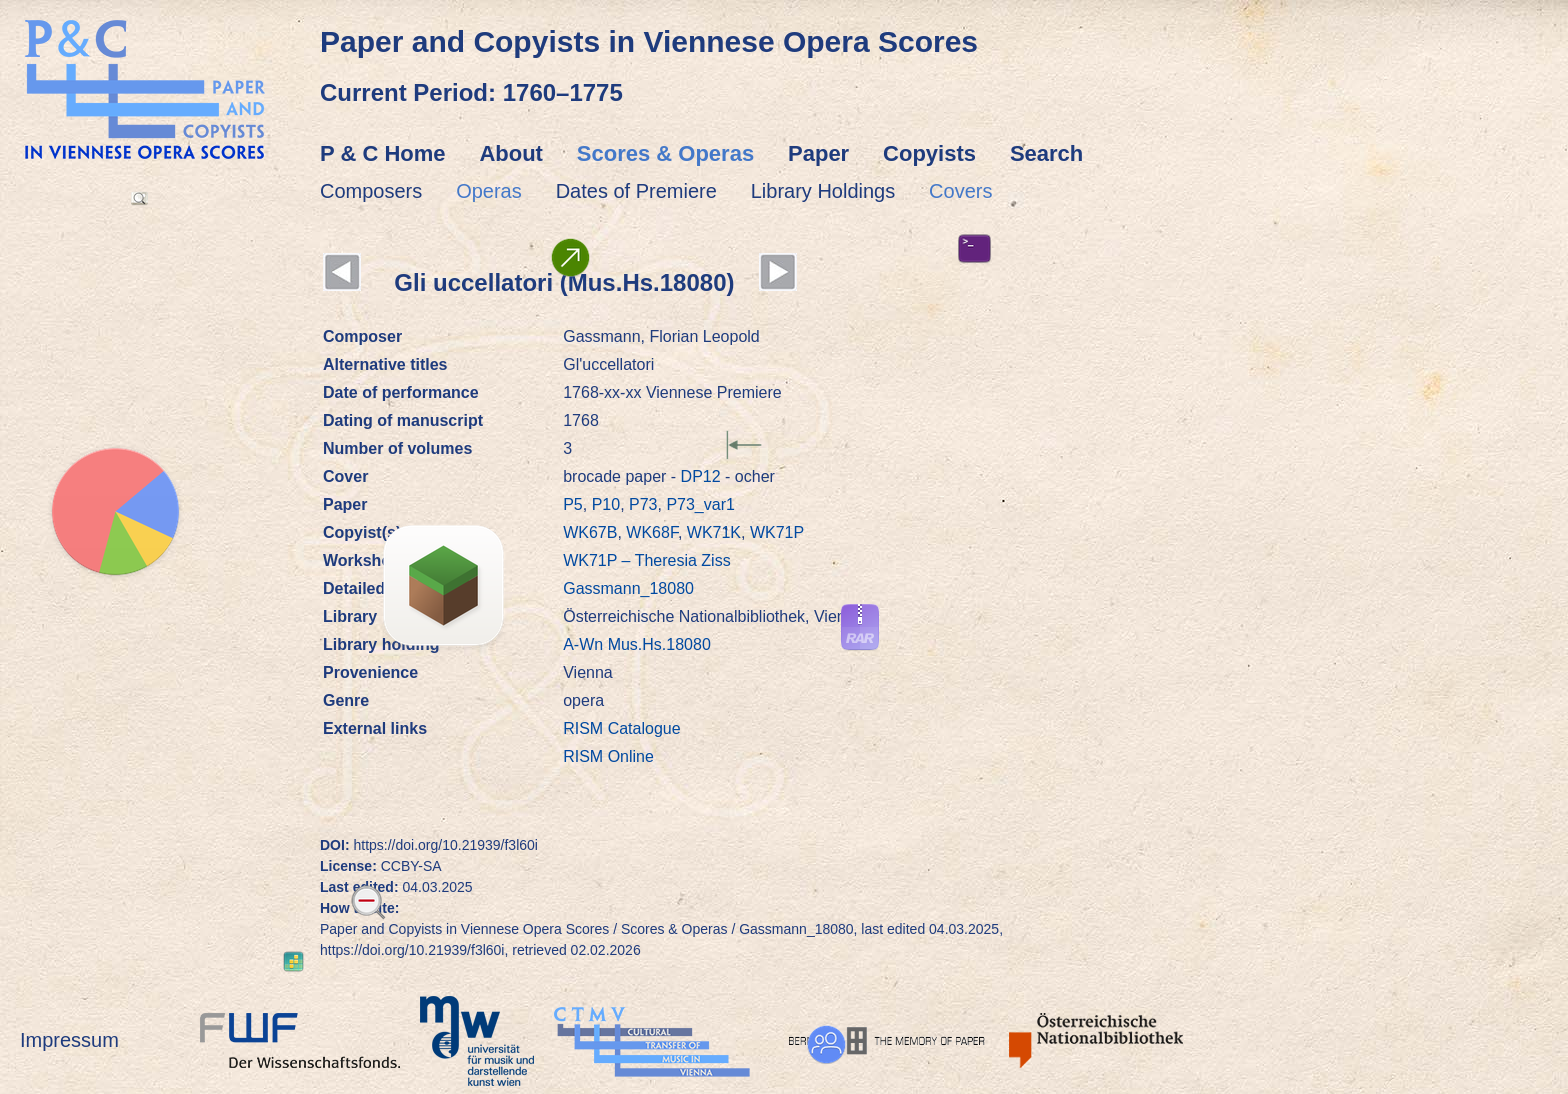  What do you see at coordinates (293, 961) in the screenshot?
I see `launch quadrapassel tetris-style puzzle game` at bounding box center [293, 961].